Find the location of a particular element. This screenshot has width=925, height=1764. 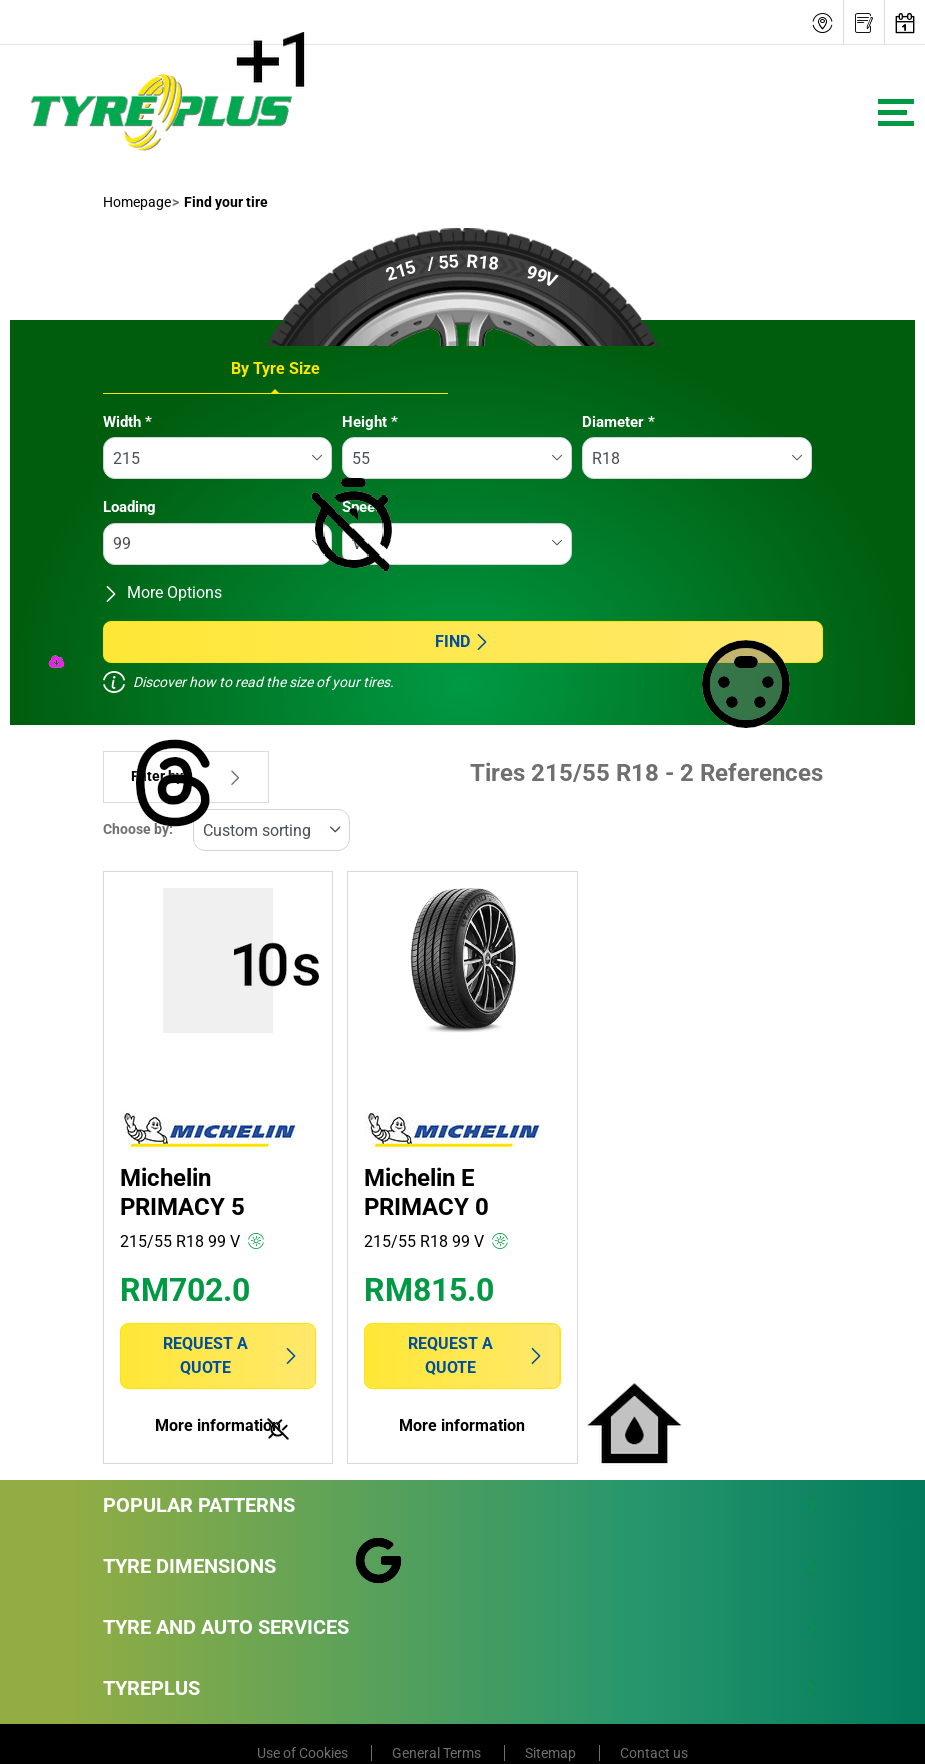

report water damage to a property is located at coordinates (634, 1425).